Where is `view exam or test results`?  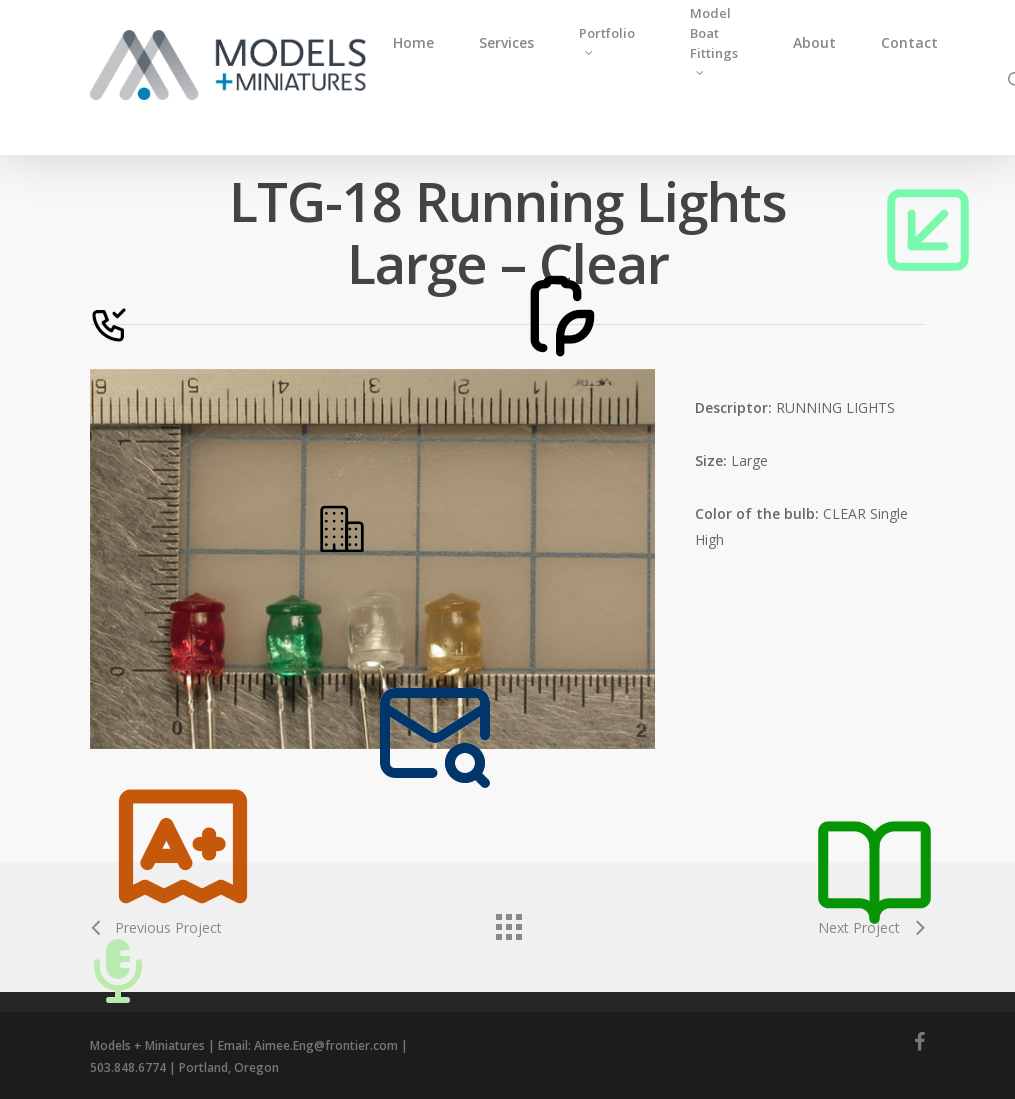
view exam or test results is located at coordinates (183, 844).